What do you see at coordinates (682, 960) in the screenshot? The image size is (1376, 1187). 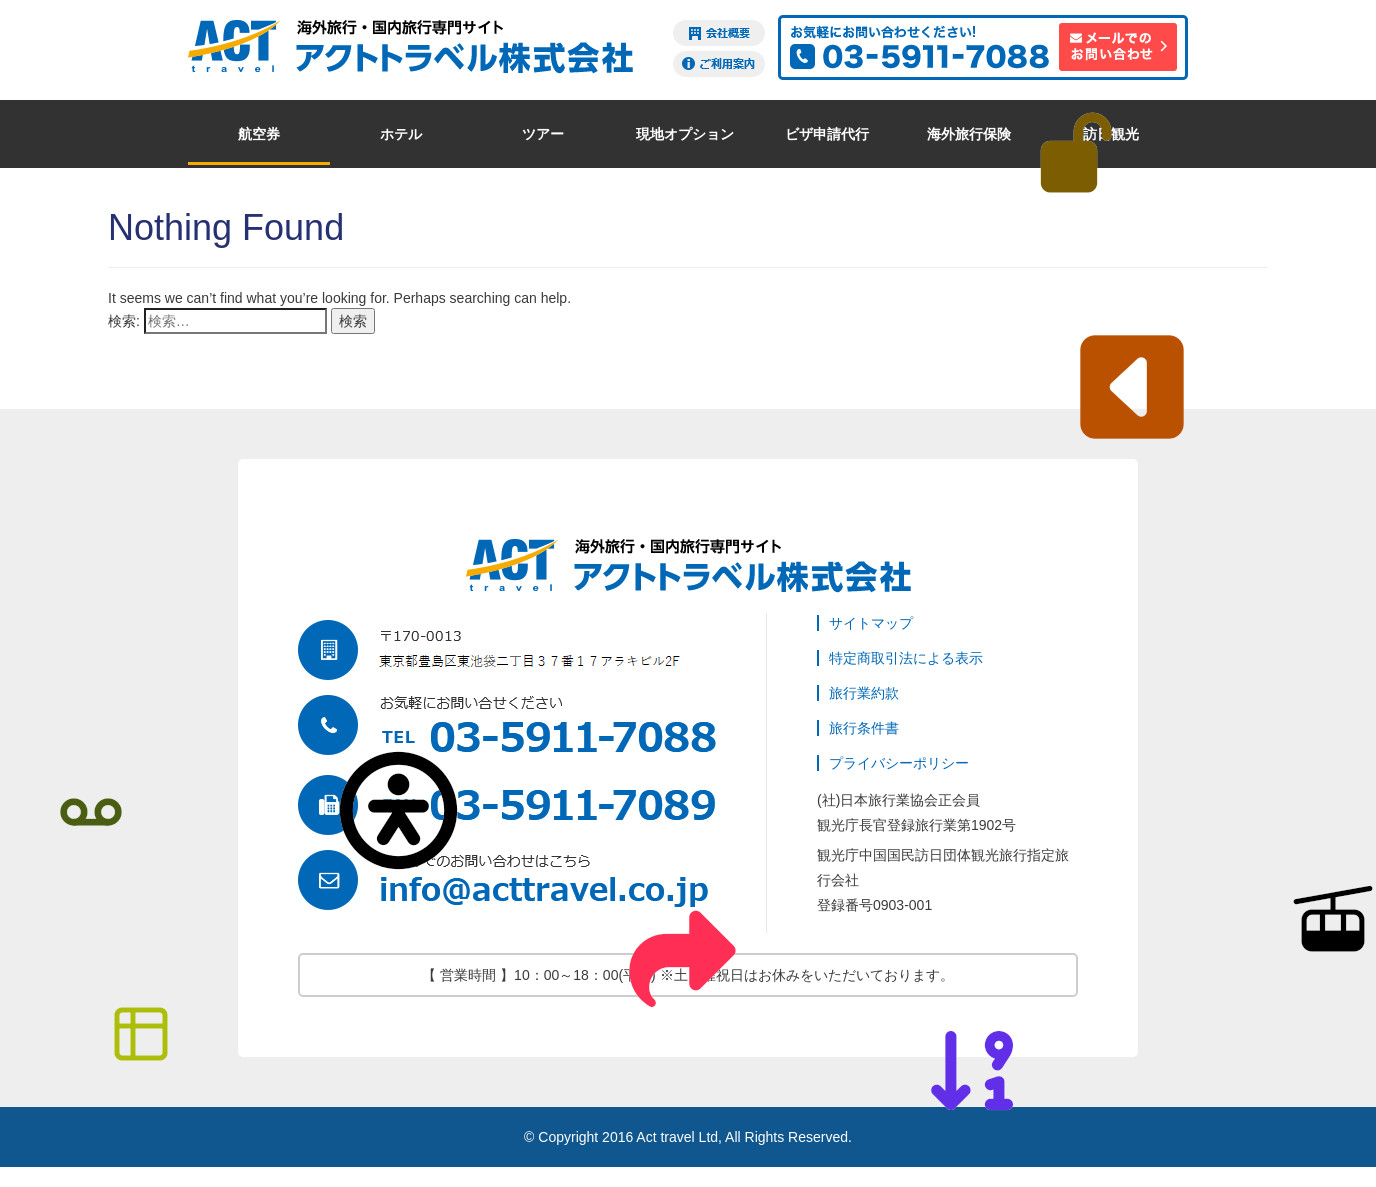 I see `forward an email or message` at bounding box center [682, 960].